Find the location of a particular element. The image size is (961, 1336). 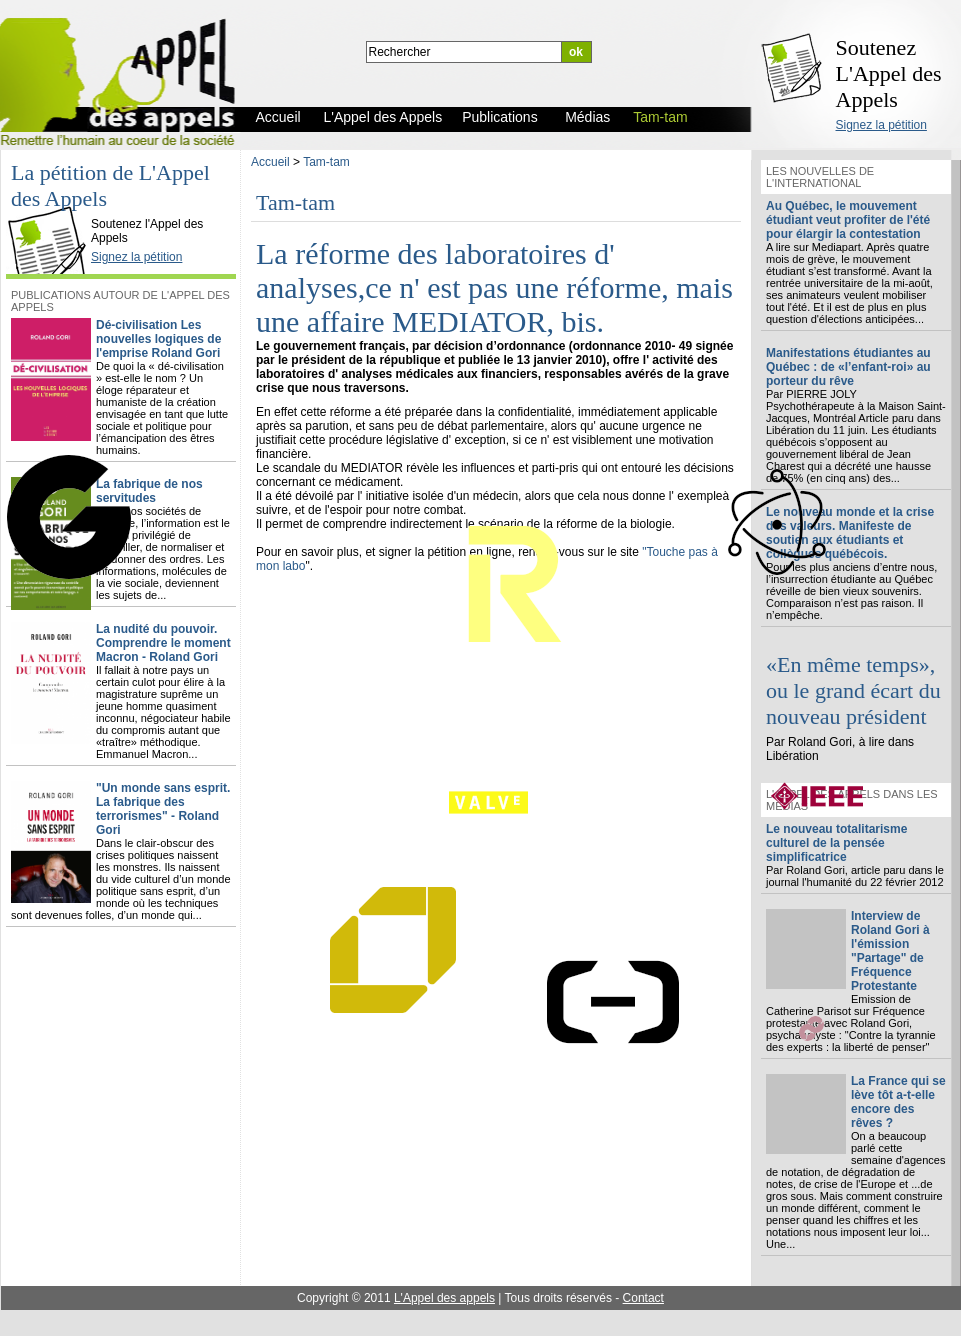

Google Campaign Manager 360 logo is located at coordinates (811, 1028).